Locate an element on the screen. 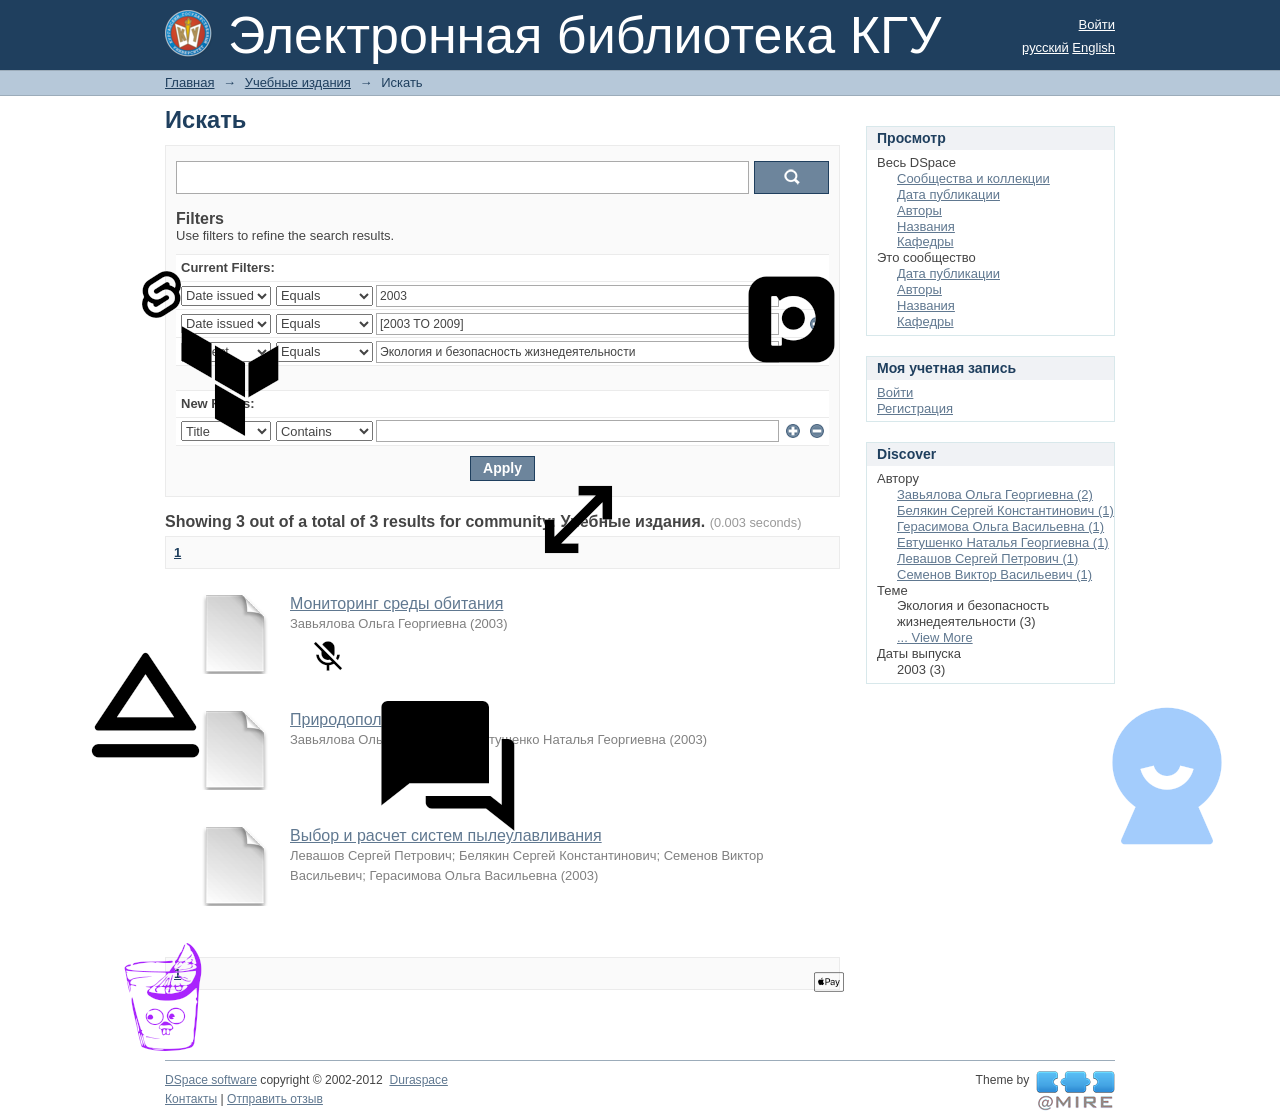 The height and width of the screenshot is (1111, 1280). pay with Apple Pay is located at coordinates (829, 982).